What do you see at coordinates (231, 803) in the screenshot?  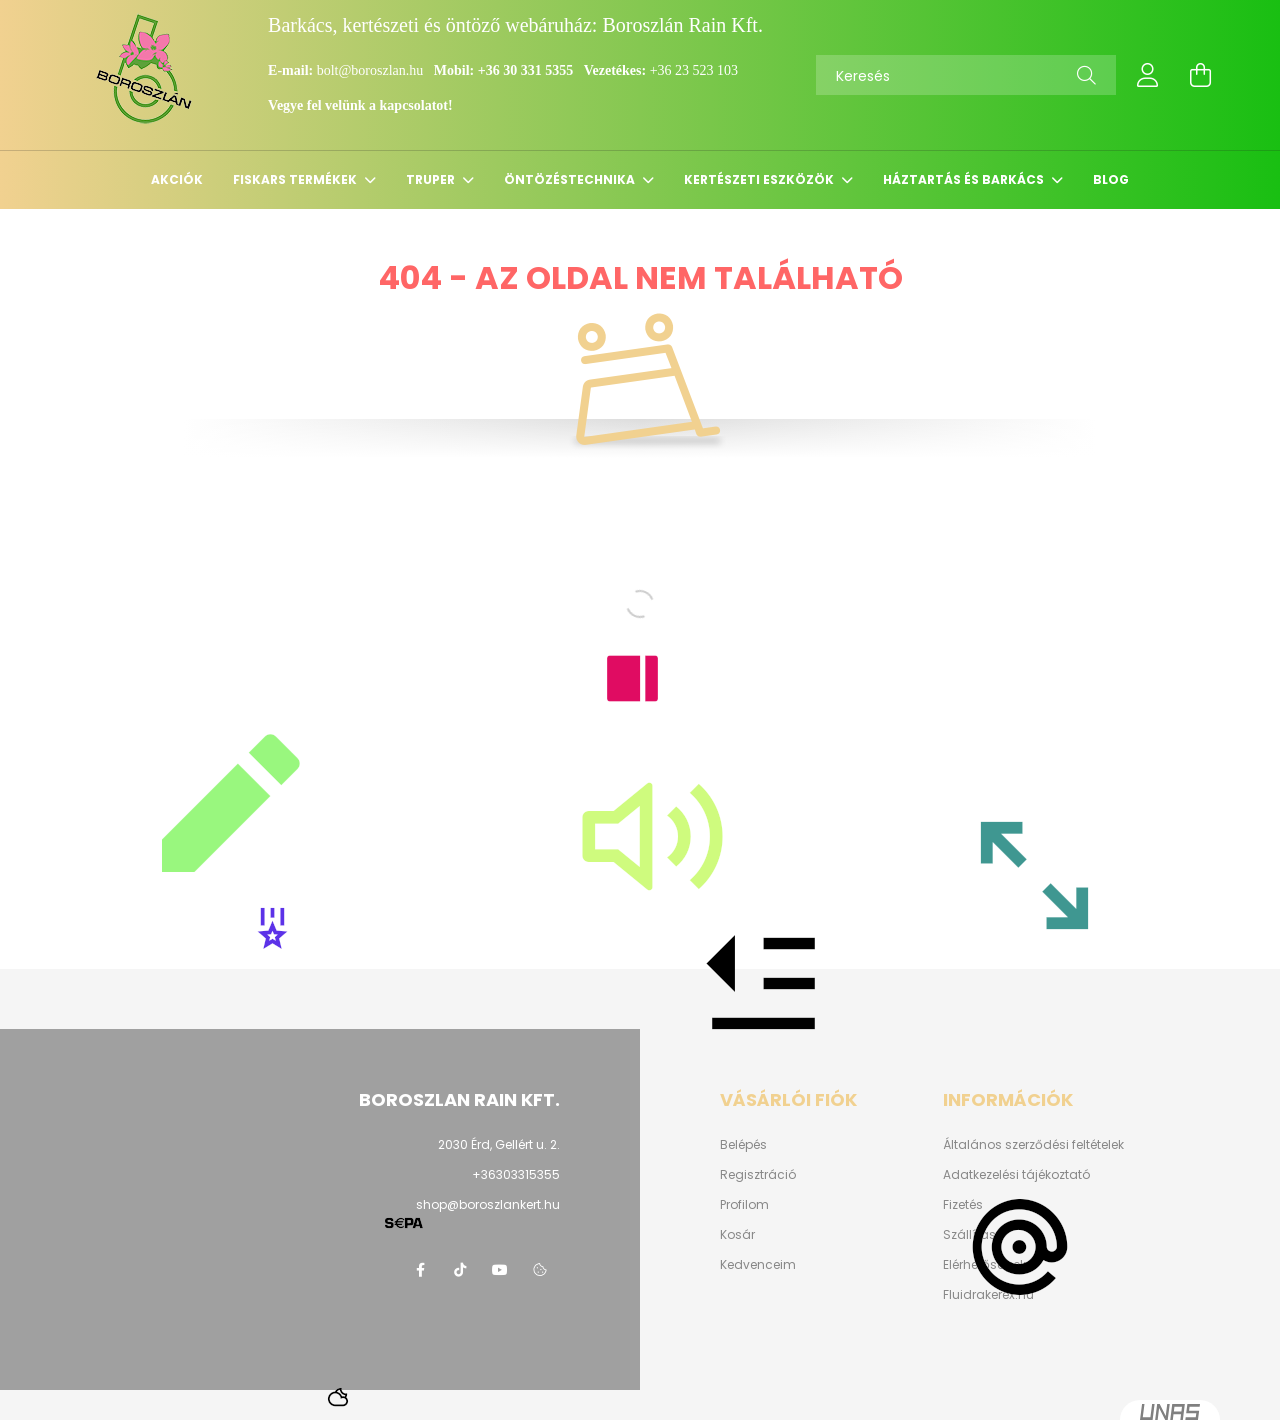 I see `edit content or text` at bounding box center [231, 803].